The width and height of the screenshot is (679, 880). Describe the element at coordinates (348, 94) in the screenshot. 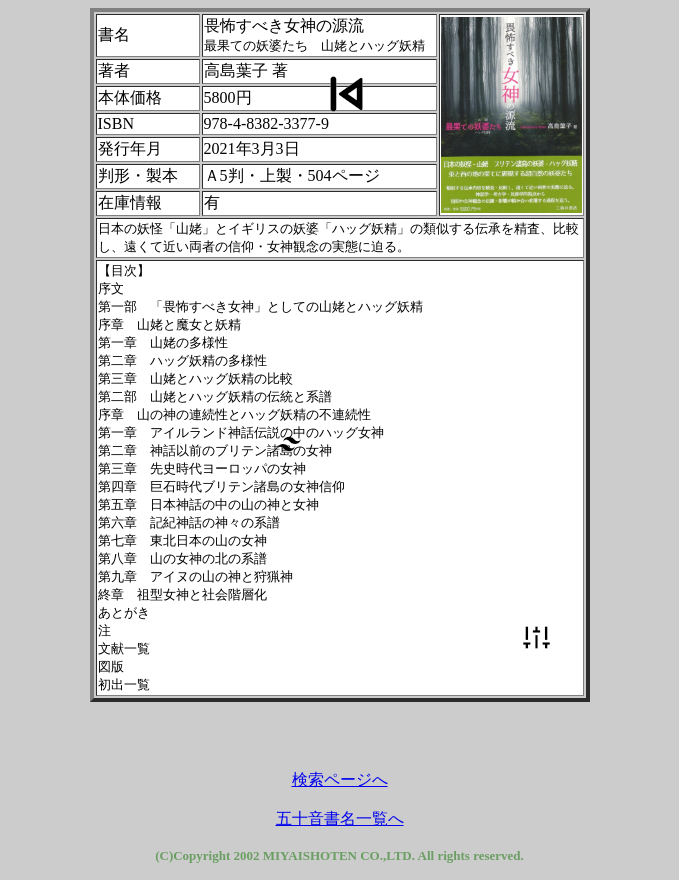

I see `skip to previous track` at that location.